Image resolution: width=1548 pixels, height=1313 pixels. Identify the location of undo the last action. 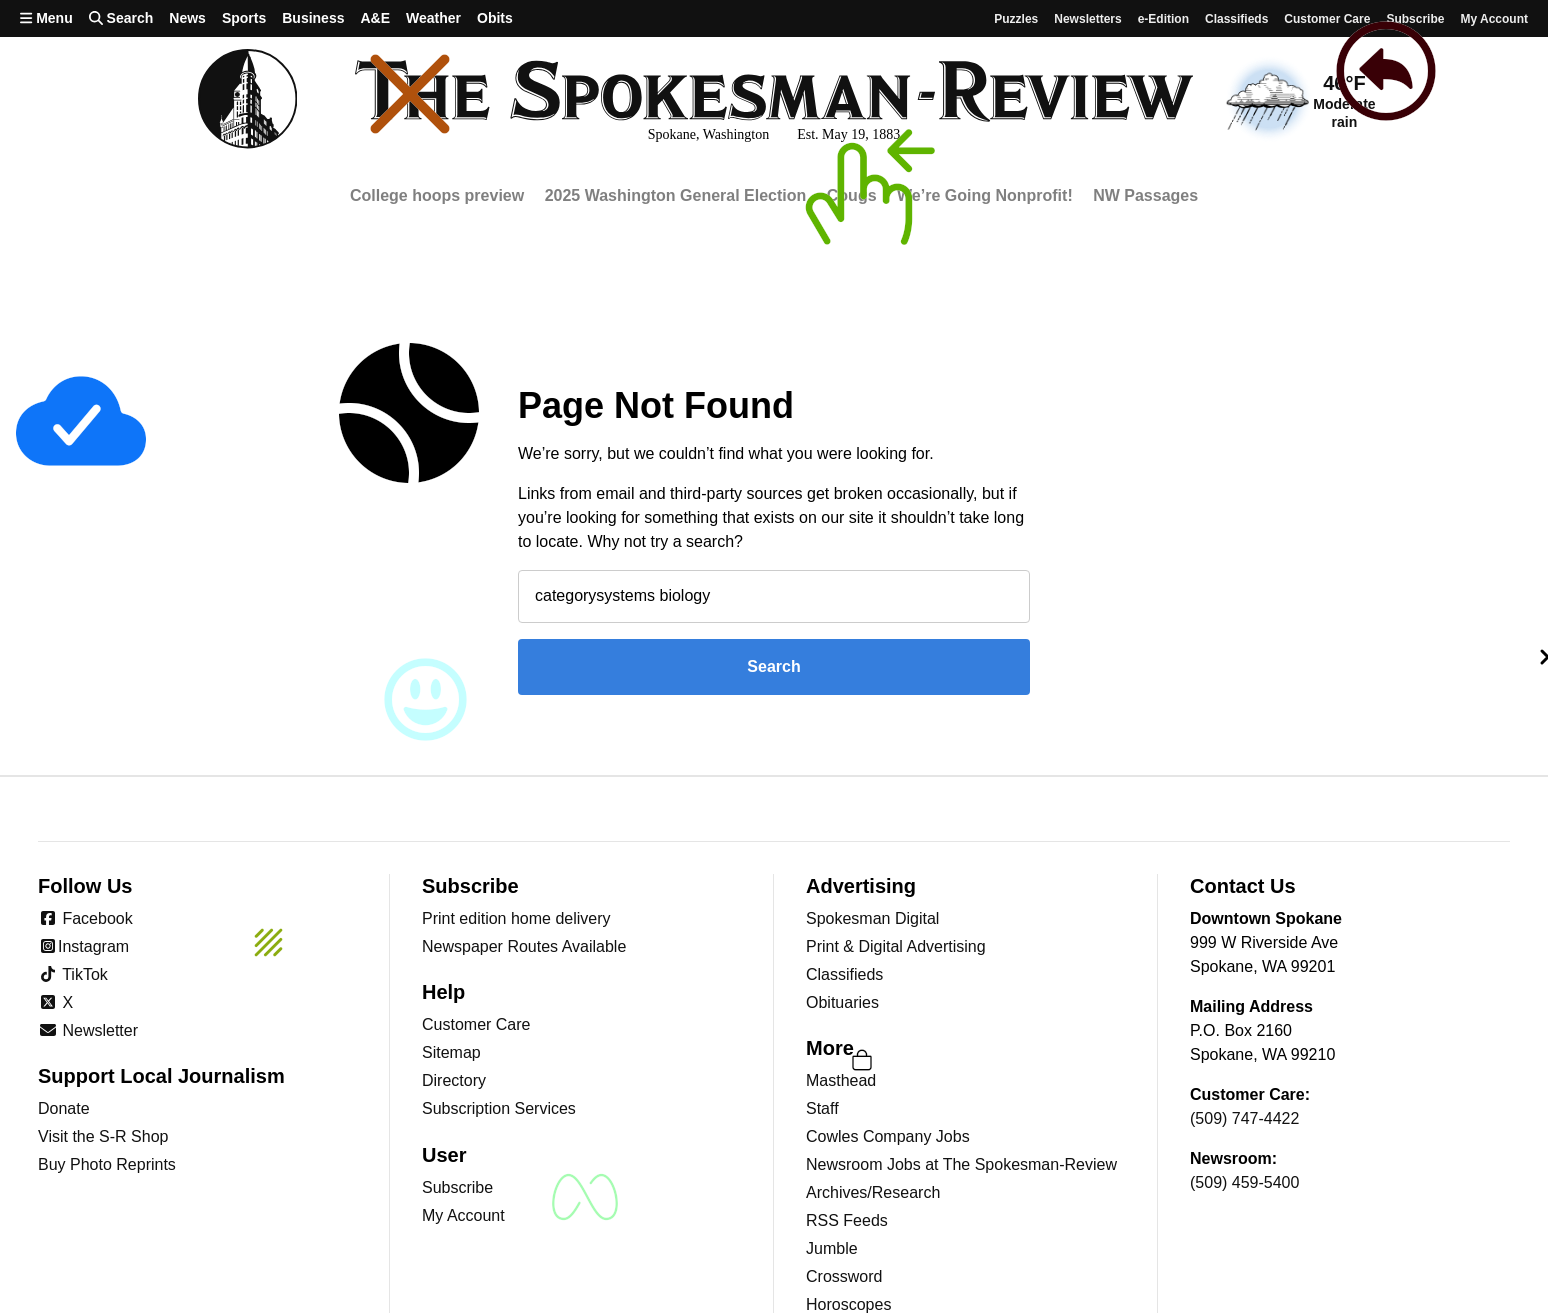
(1386, 71).